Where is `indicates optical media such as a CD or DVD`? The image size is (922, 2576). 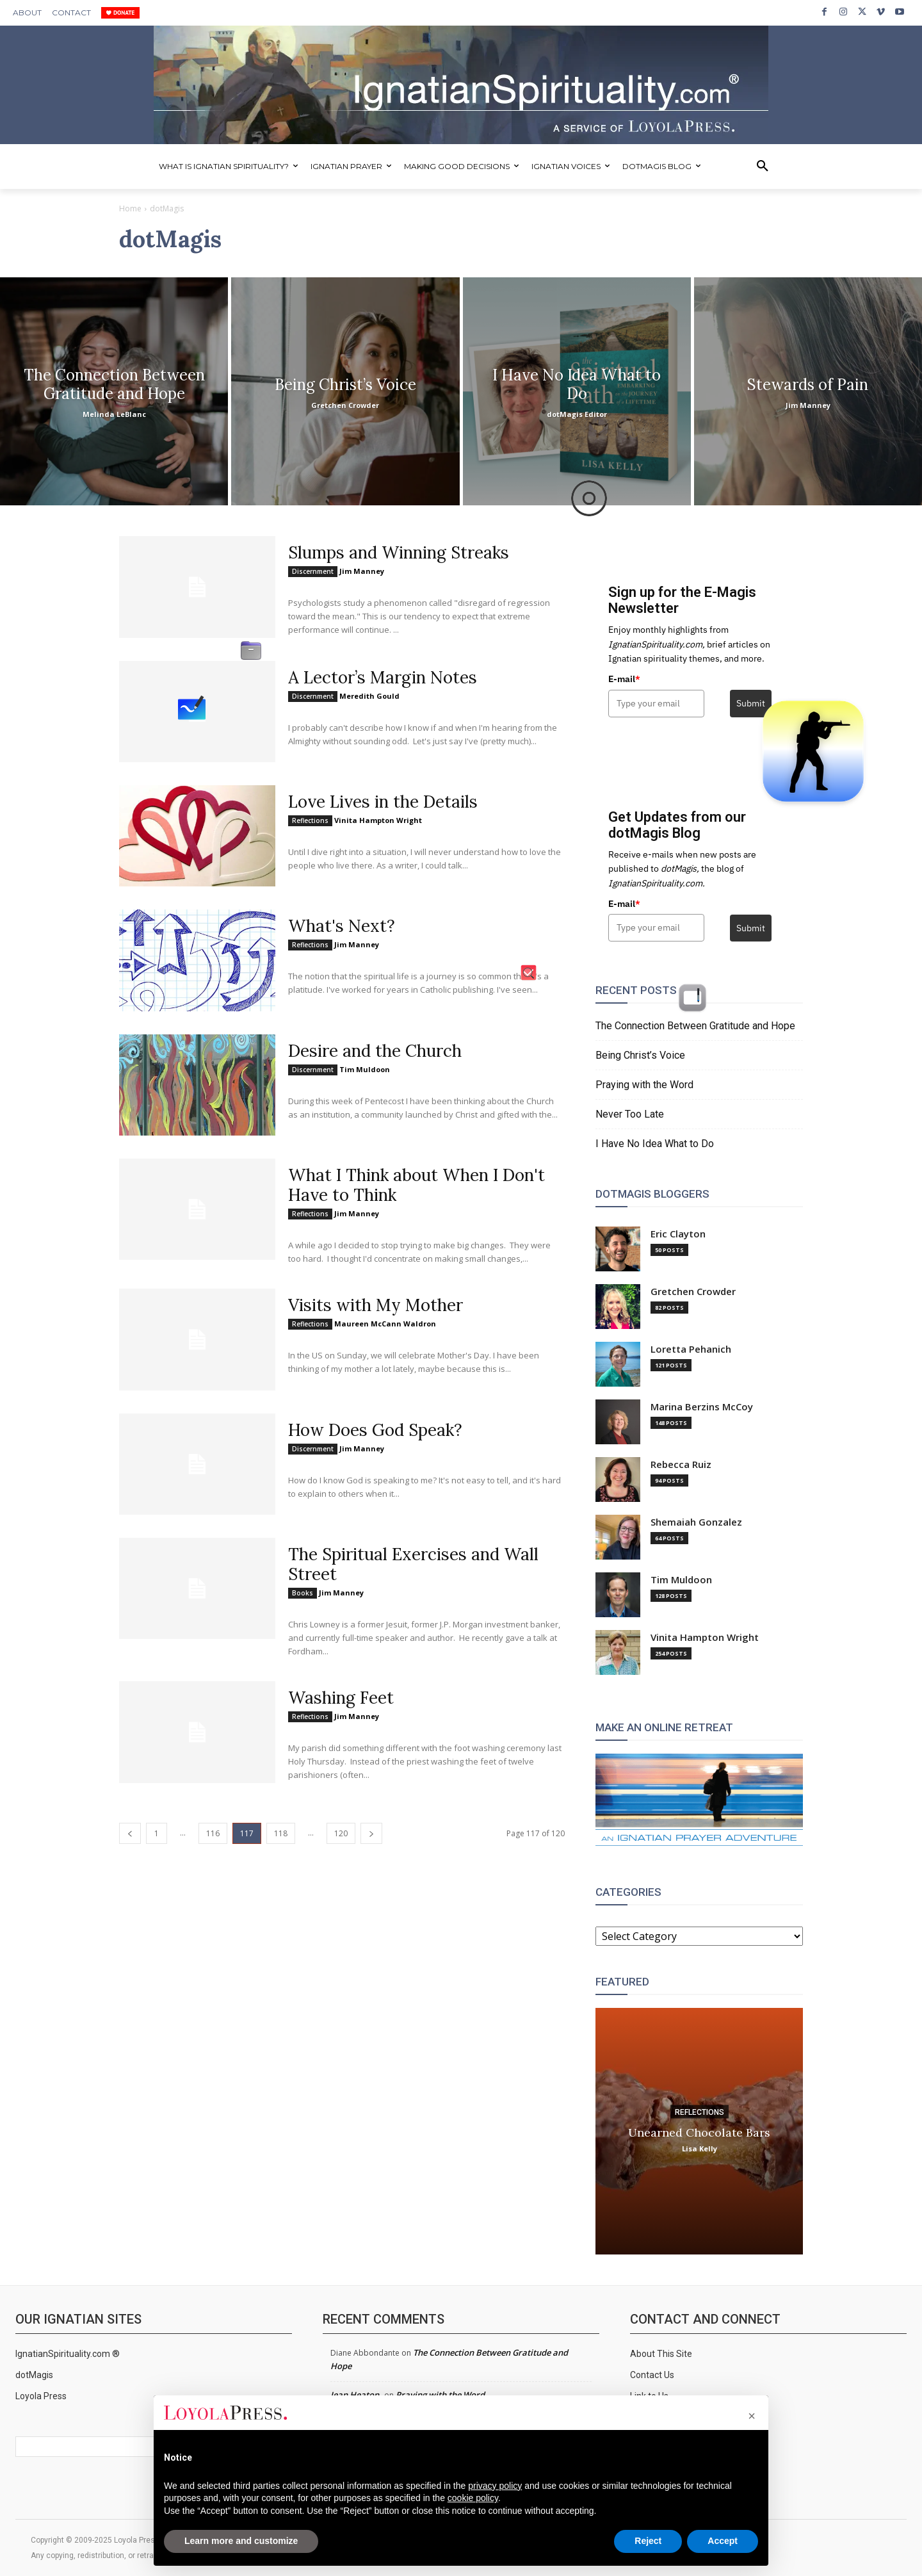 indicates optical media such as a CD or DVD is located at coordinates (589, 498).